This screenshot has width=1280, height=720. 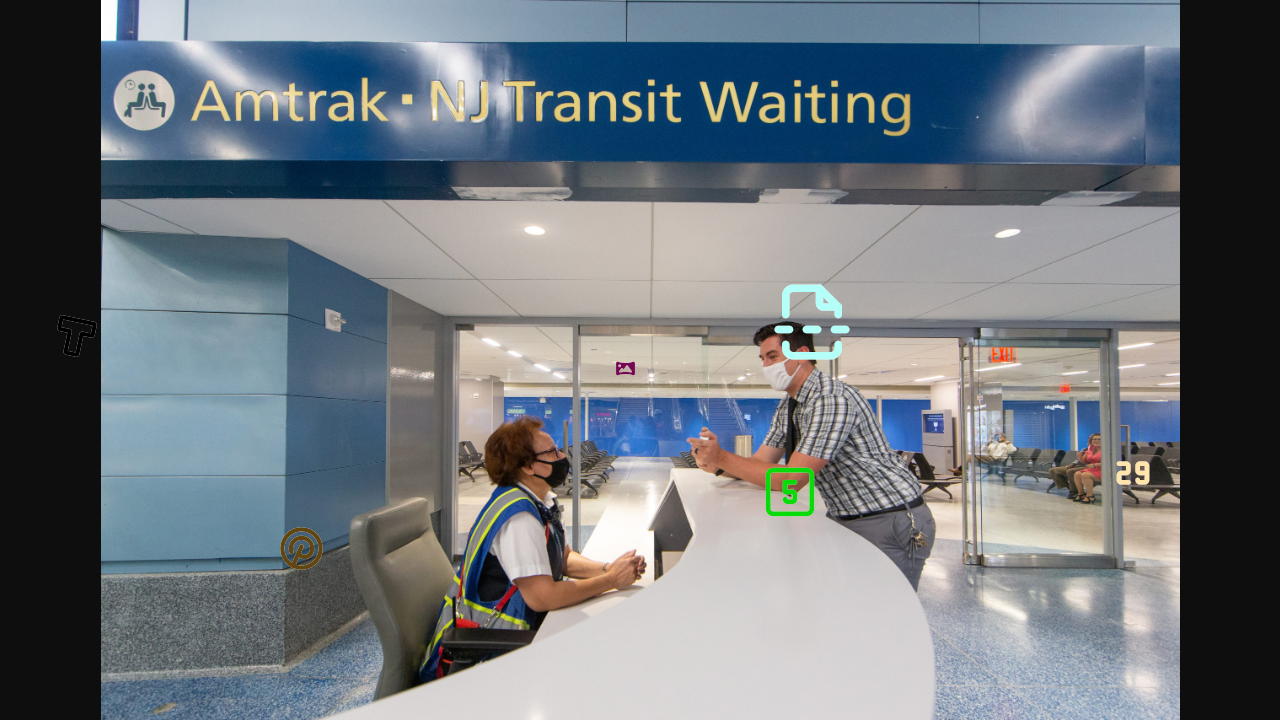 What do you see at coordinates (812, 322) in the screenshot?
I see `insert a page break in the document` at bounding box center [812, 322].